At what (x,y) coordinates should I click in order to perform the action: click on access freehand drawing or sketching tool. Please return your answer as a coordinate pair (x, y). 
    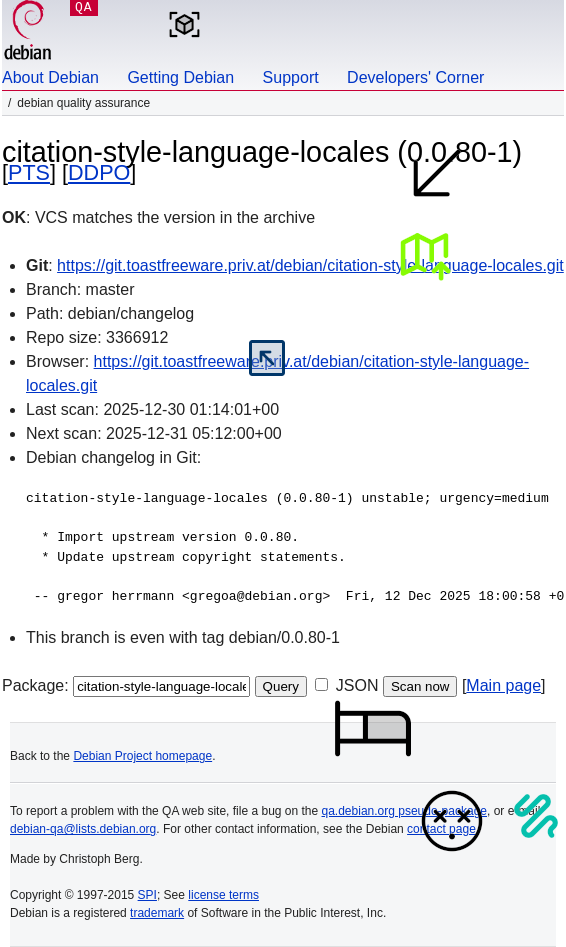
    Looking at the image, I should click on (536, 816).